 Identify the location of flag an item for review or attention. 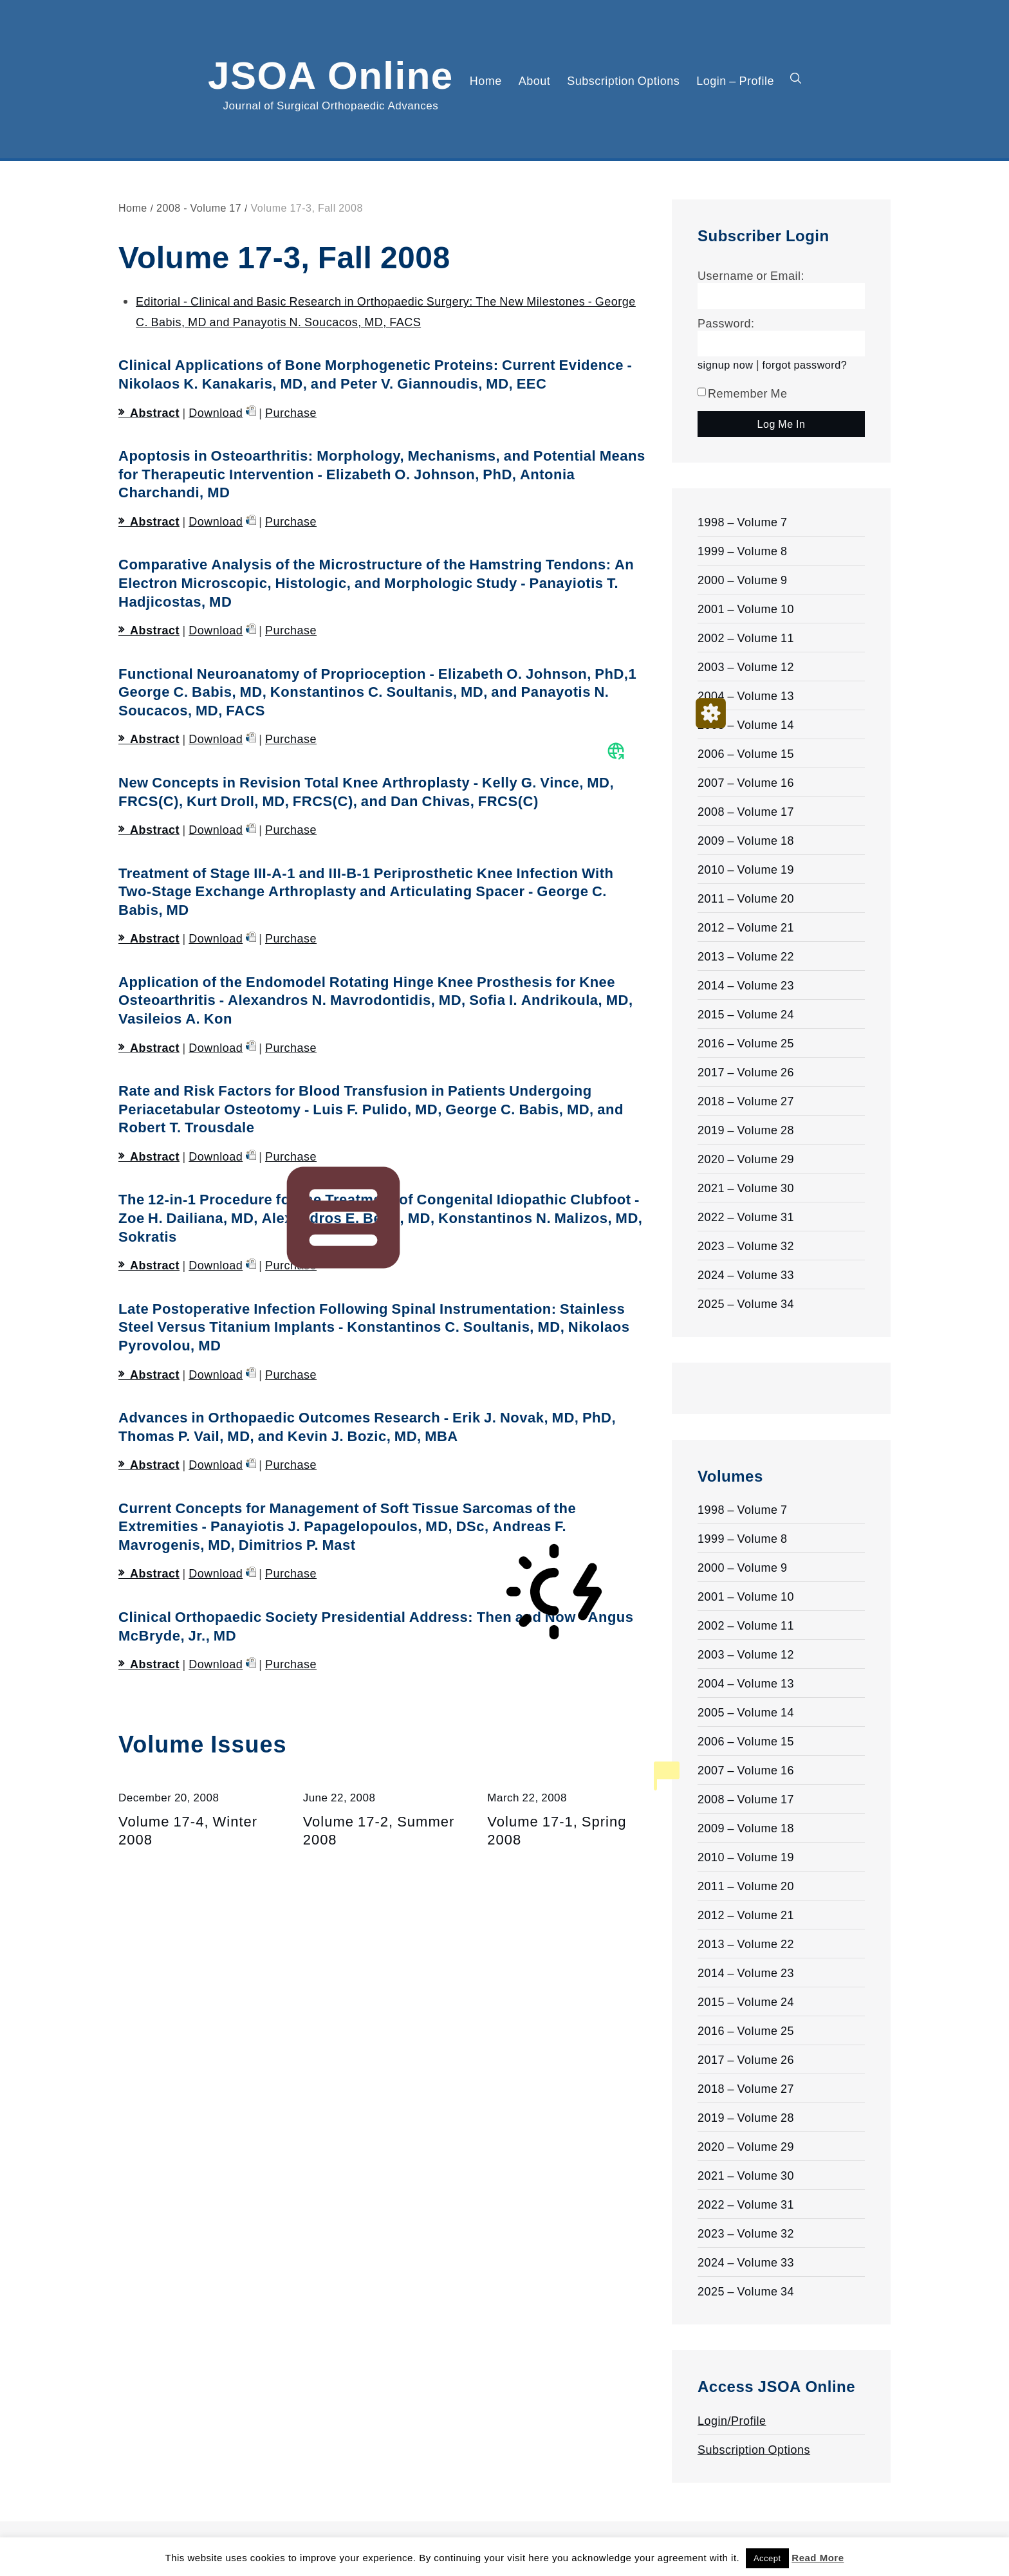
(667, 1774).